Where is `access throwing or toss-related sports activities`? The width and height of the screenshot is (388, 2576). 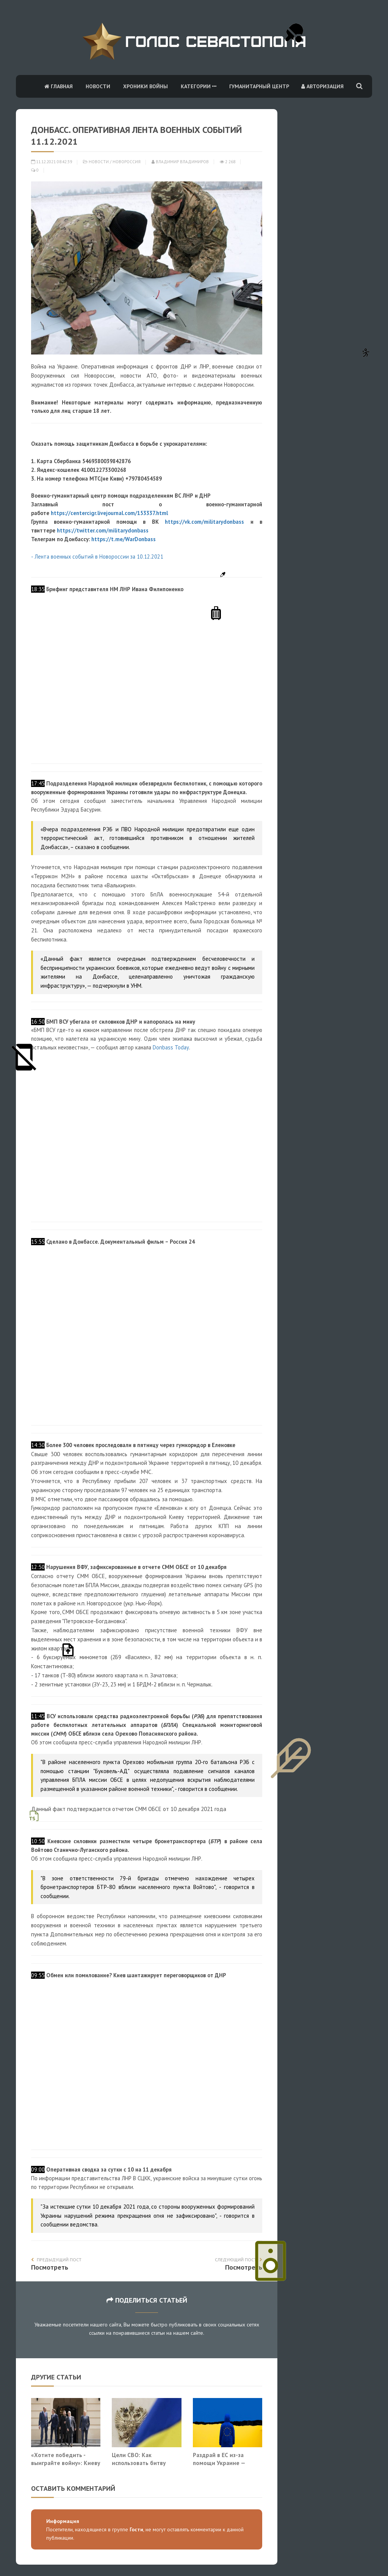 access throwing or toss-related sports activities is located at coordinates (366, 353).